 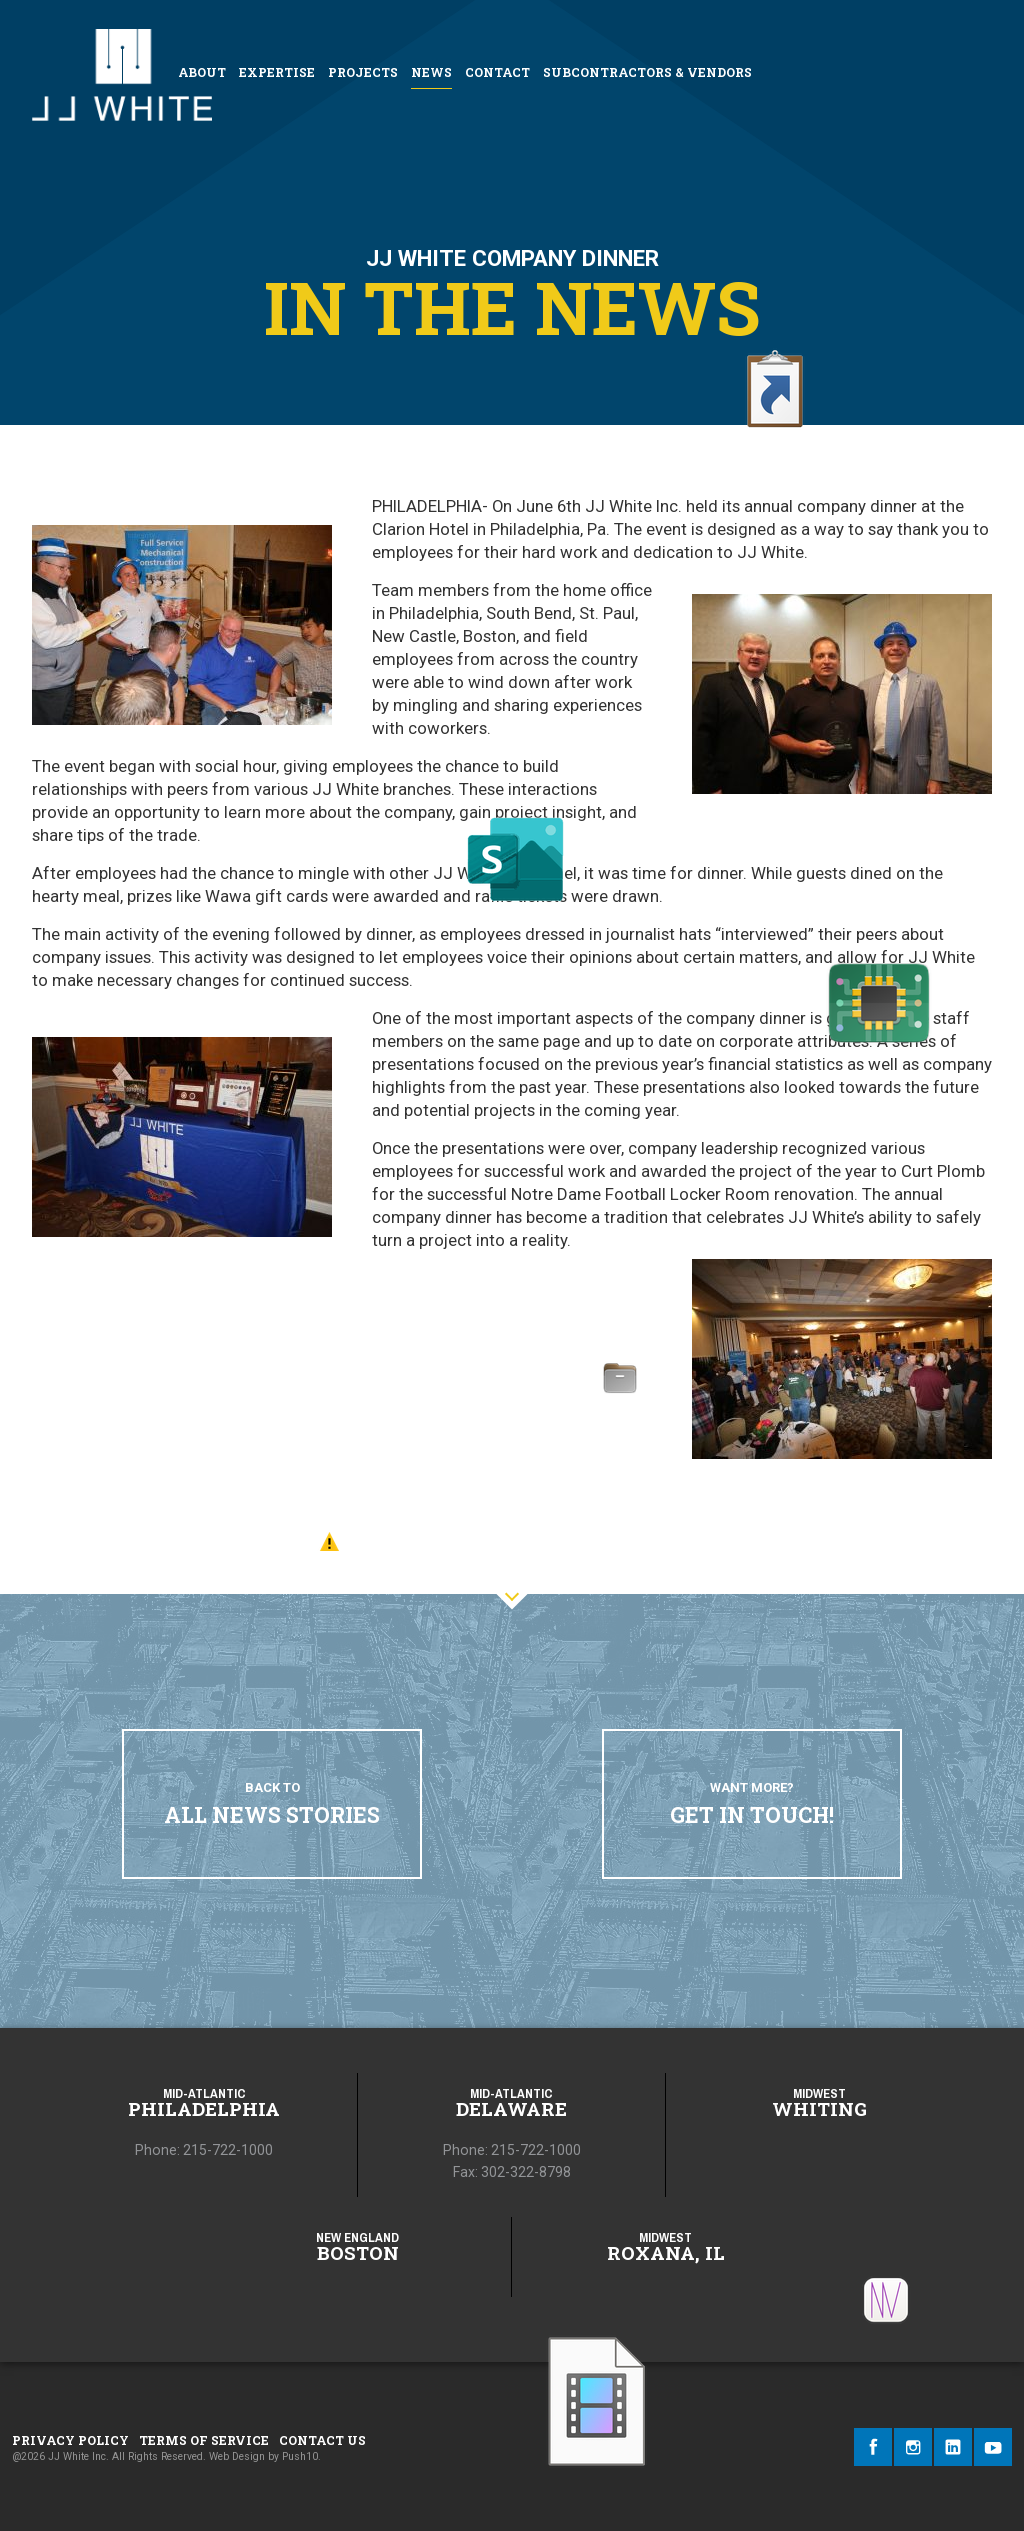 What do you see at coordinates (620, 1378) in the screenshot?
I see `open the files application` at bounding box center [620, 1378].